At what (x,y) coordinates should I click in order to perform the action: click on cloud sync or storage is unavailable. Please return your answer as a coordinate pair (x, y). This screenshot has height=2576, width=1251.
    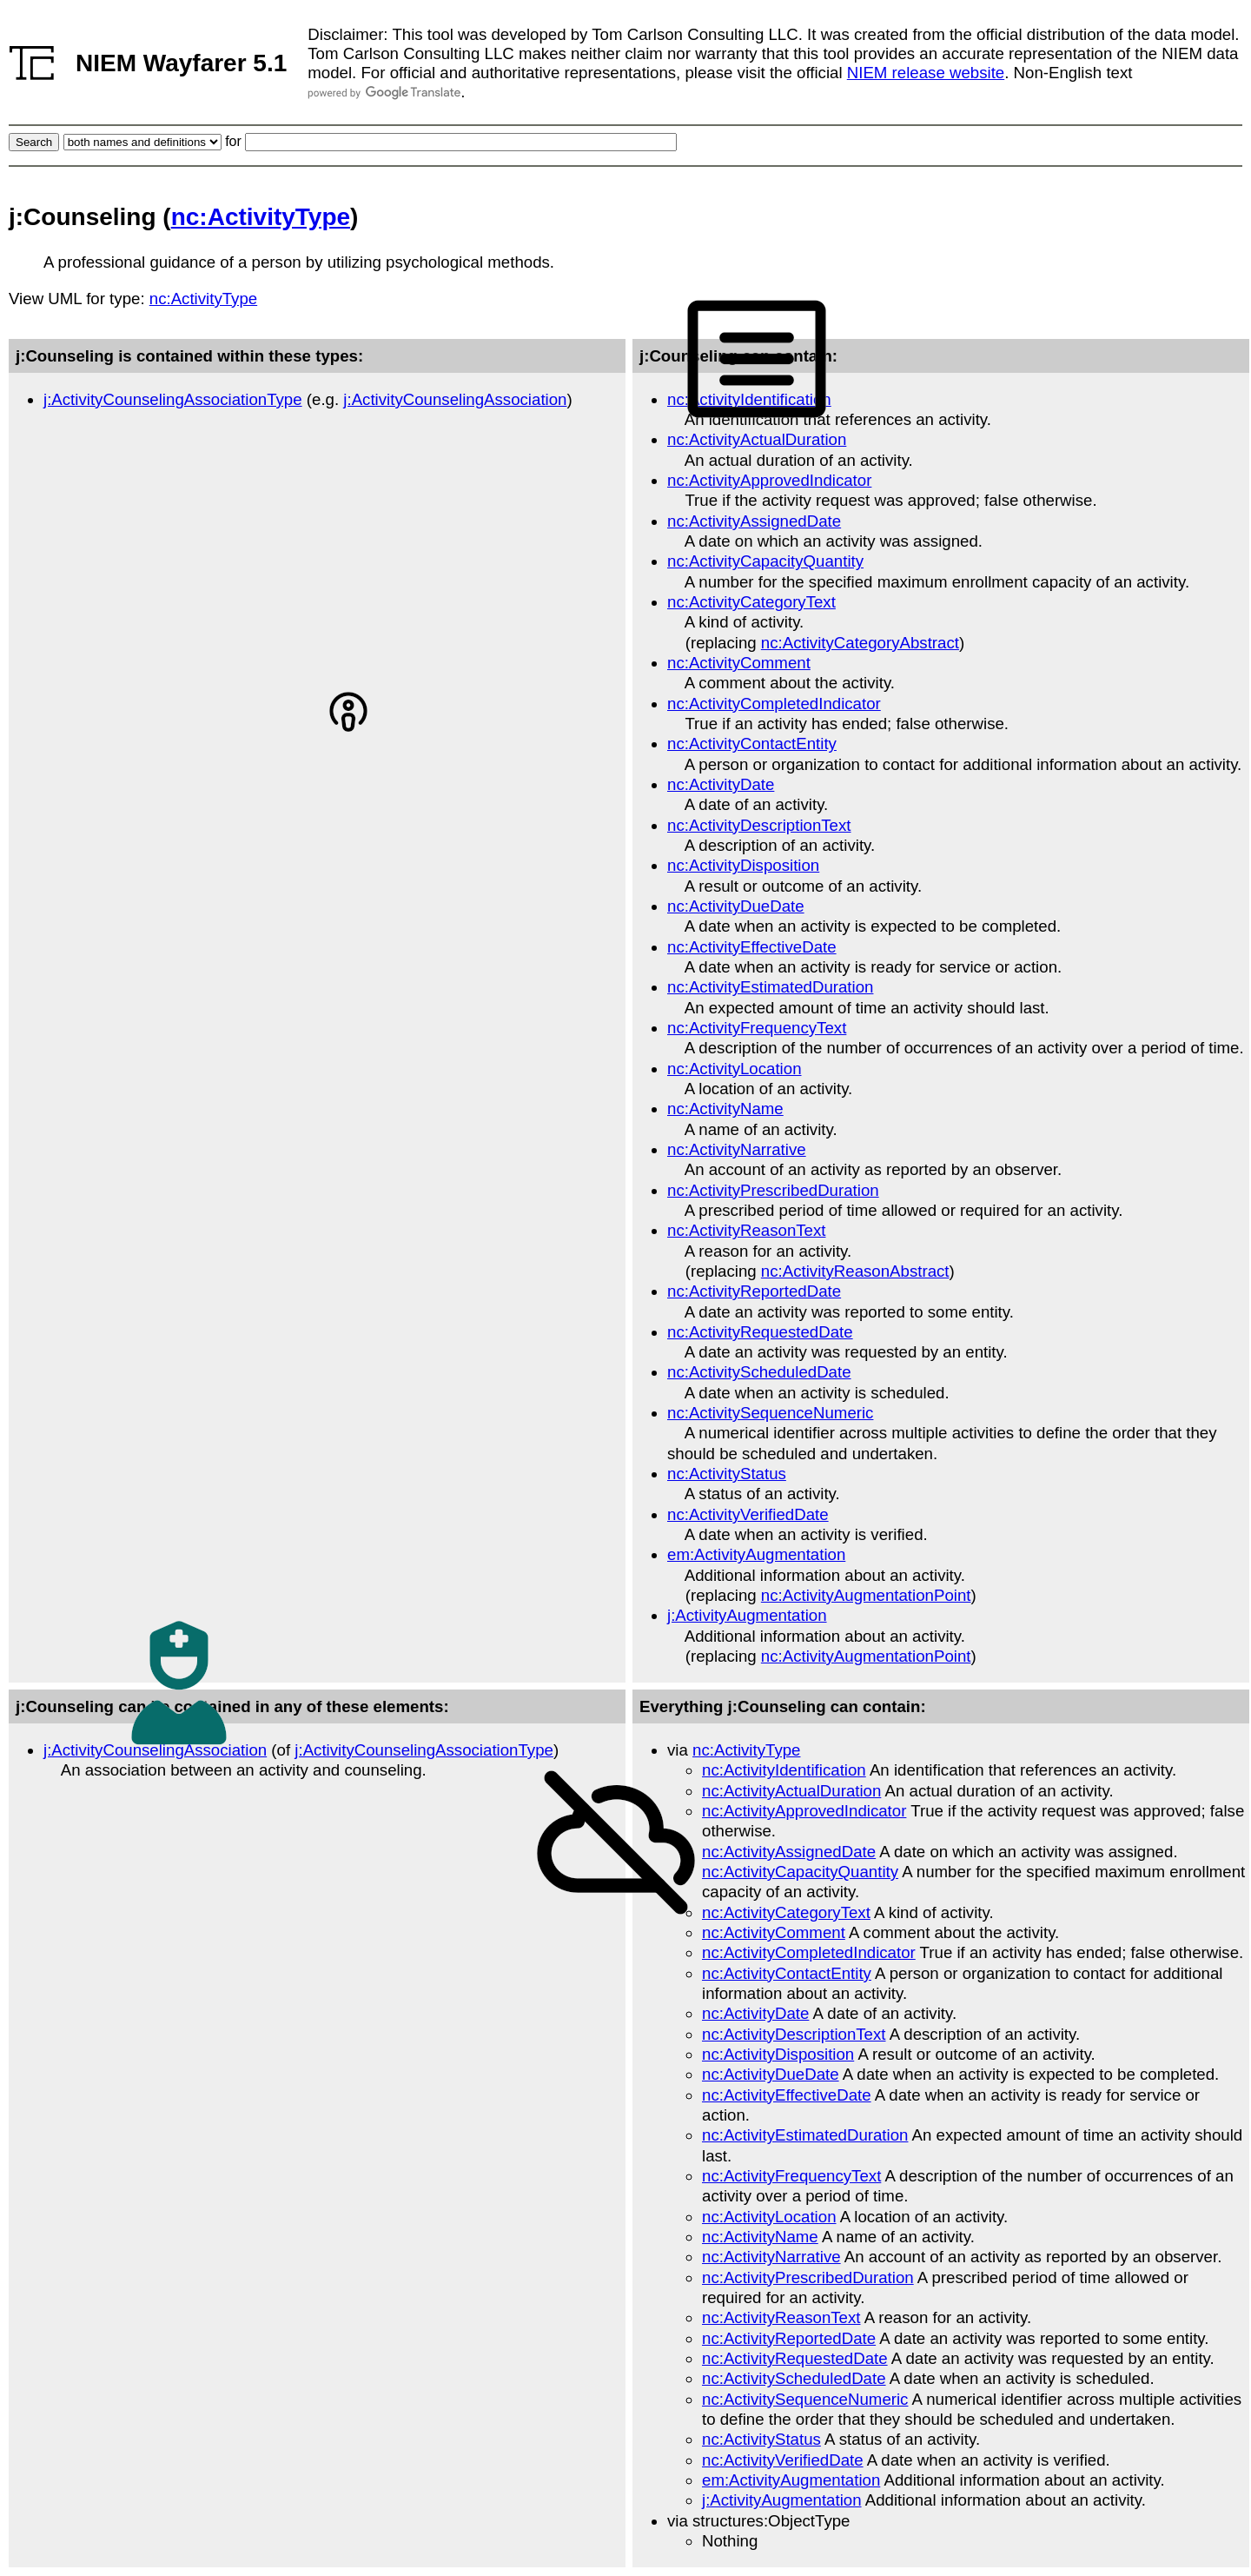
    Looking at the image, I should click on (616, 1842).